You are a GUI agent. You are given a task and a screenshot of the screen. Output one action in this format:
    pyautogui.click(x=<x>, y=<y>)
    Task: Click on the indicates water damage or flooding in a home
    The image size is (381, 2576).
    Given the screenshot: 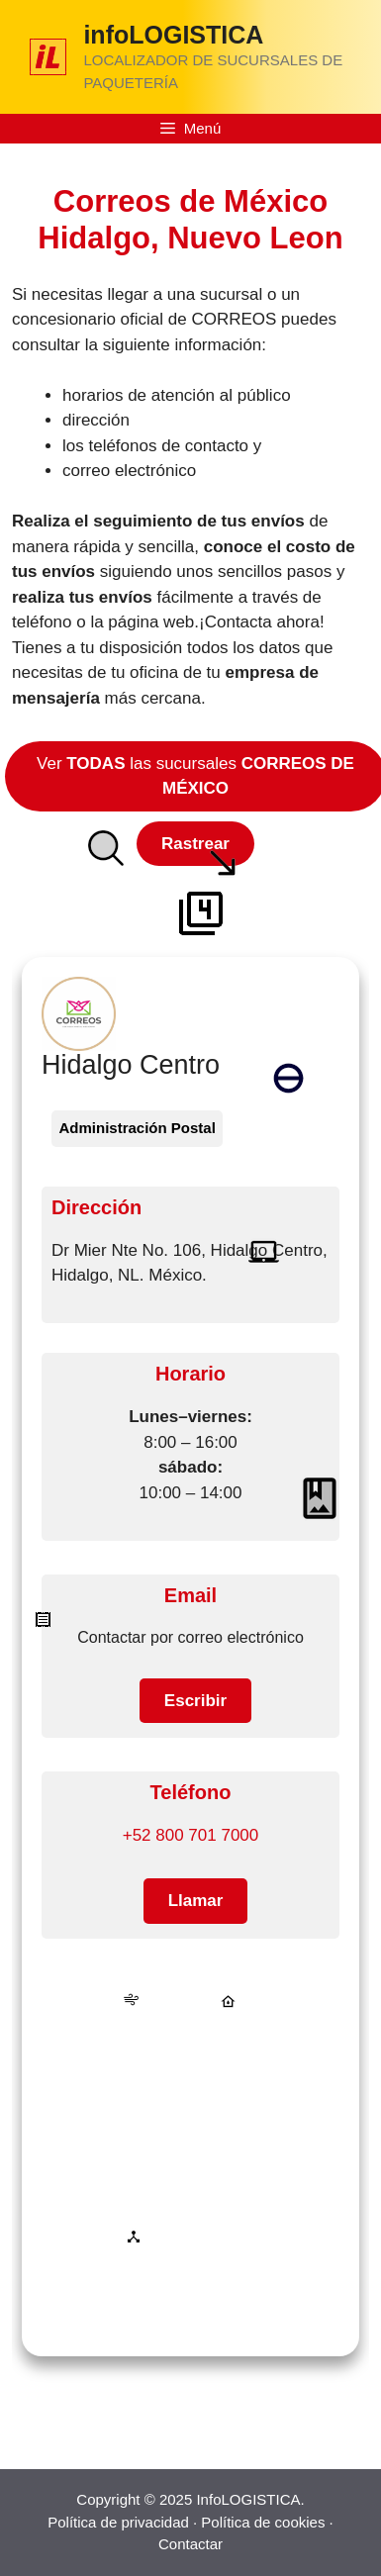 What is the action you would take?
    pyautogui.click(x=228, y=2001)
    